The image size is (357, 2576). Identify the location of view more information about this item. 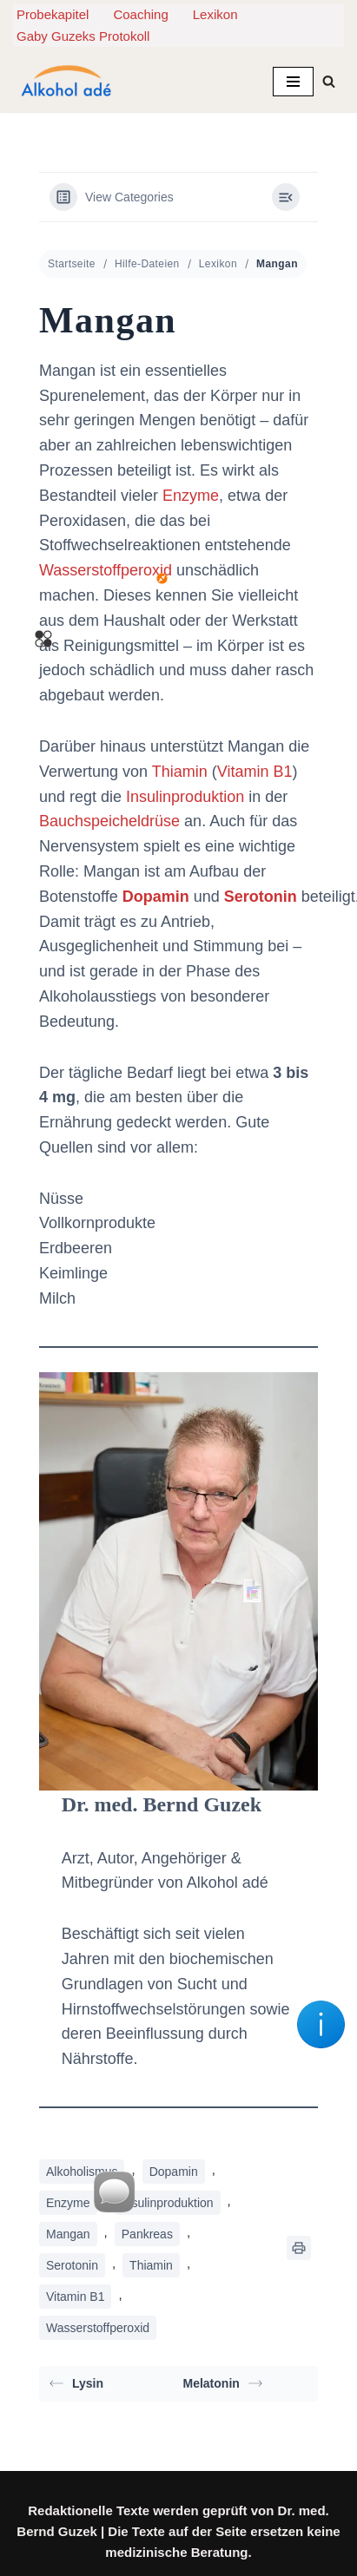
(321, 2024).